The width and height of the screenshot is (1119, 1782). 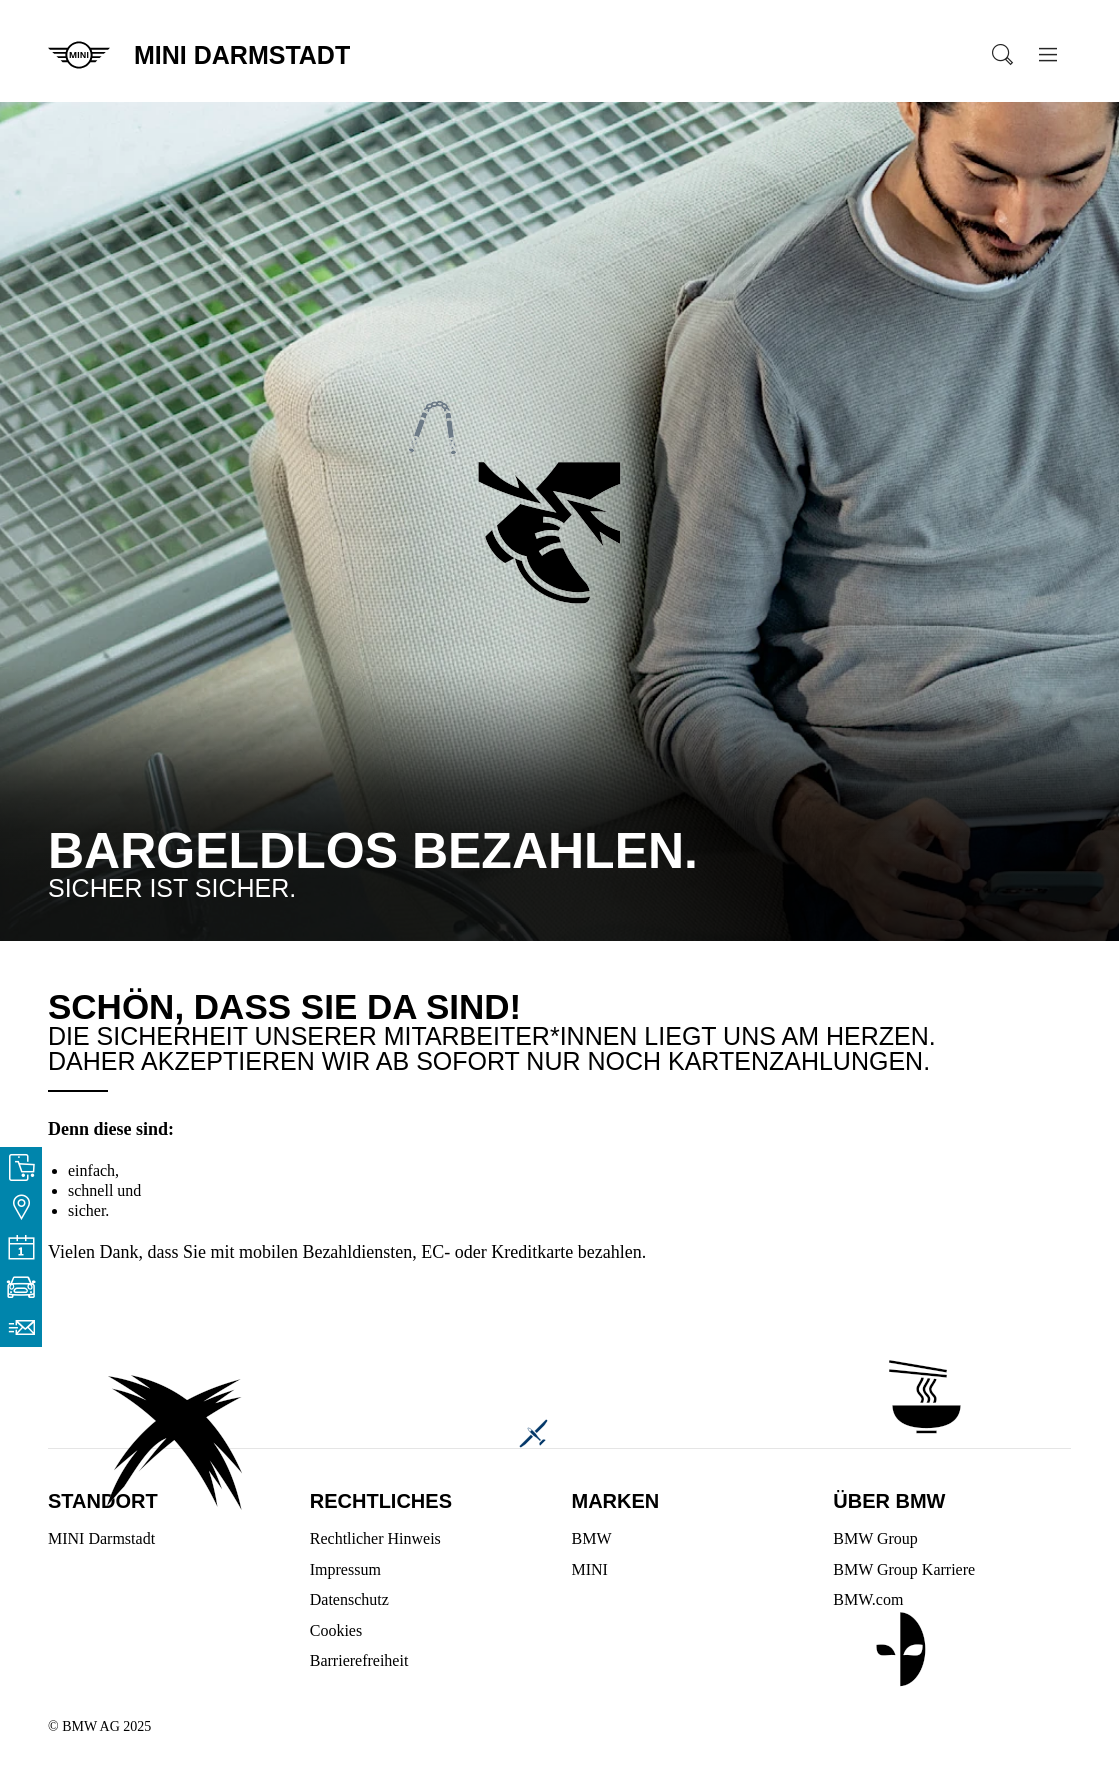 I want to click on indicates a trip hazard or stumble, so click(x=549, y=532).